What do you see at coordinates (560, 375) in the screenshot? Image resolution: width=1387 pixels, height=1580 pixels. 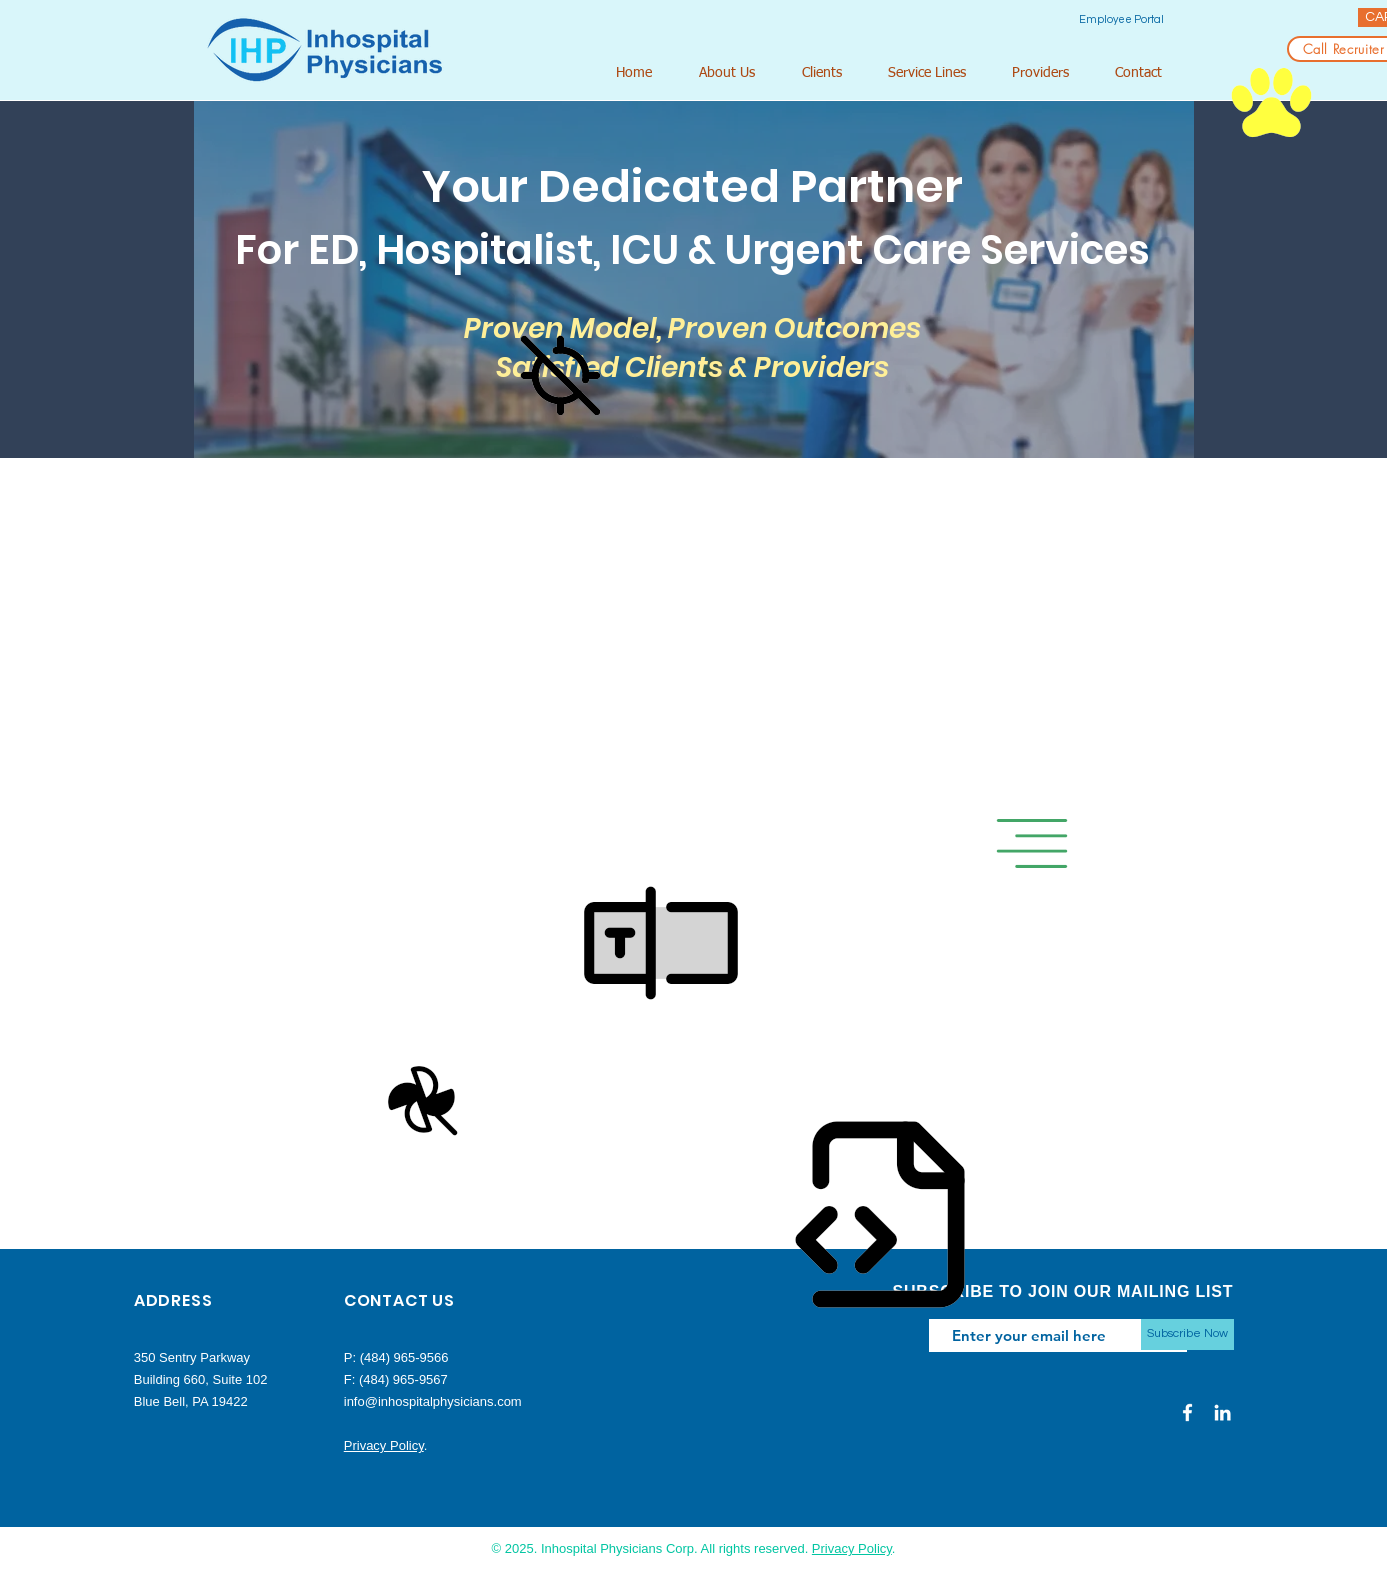 I see `location tracking is disabled` at bounding box center [560, 375].